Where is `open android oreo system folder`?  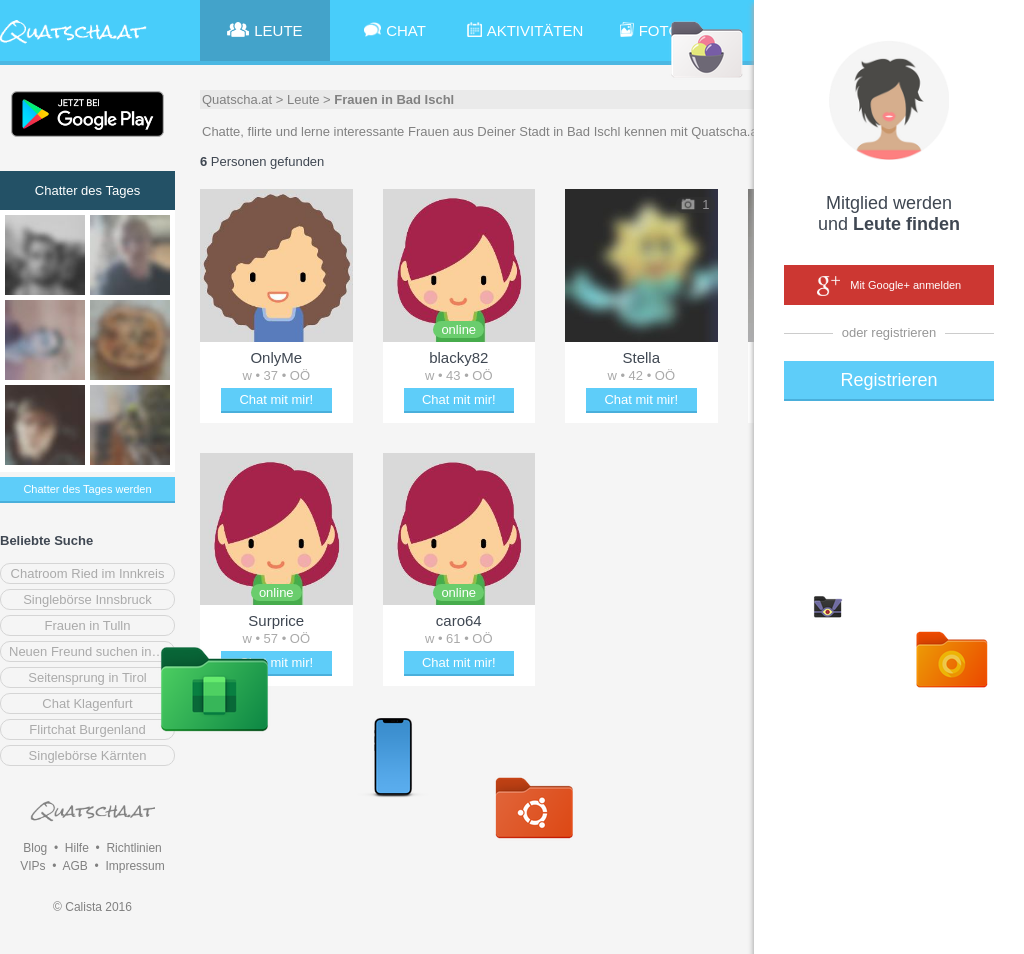
open android oreo system folder is located at coordinates (951, 661).